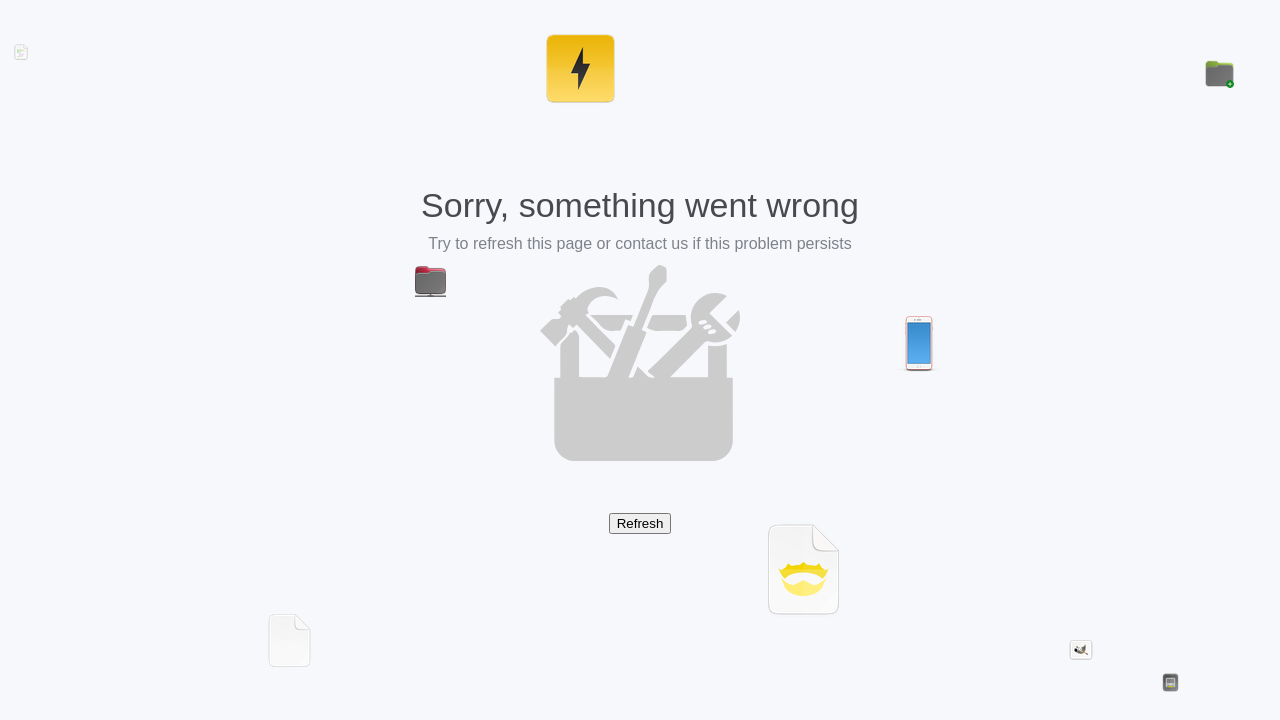  I want to click on access a remote or network folder, so click(430, 281).